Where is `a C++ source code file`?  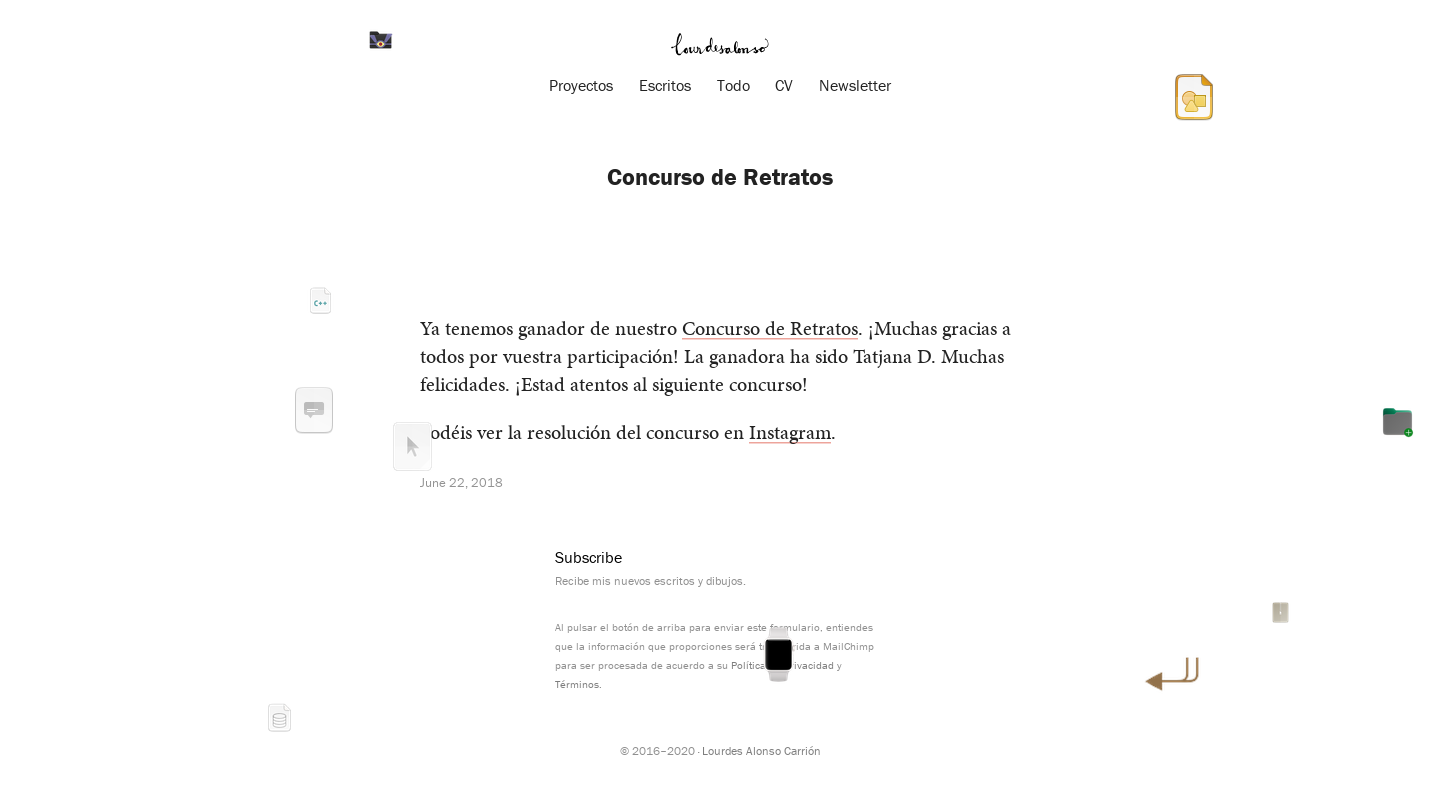
a C++ source code file is located at coordinates (320, 300).